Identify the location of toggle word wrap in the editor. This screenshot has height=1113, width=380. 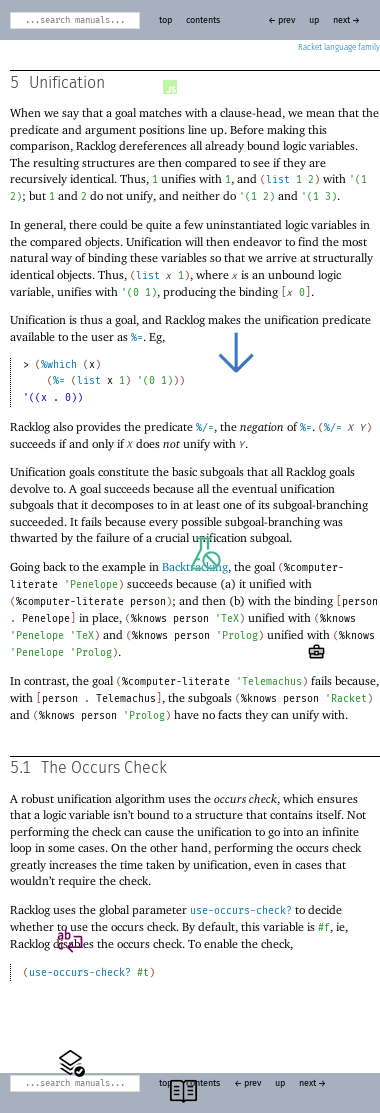
(70, 941).